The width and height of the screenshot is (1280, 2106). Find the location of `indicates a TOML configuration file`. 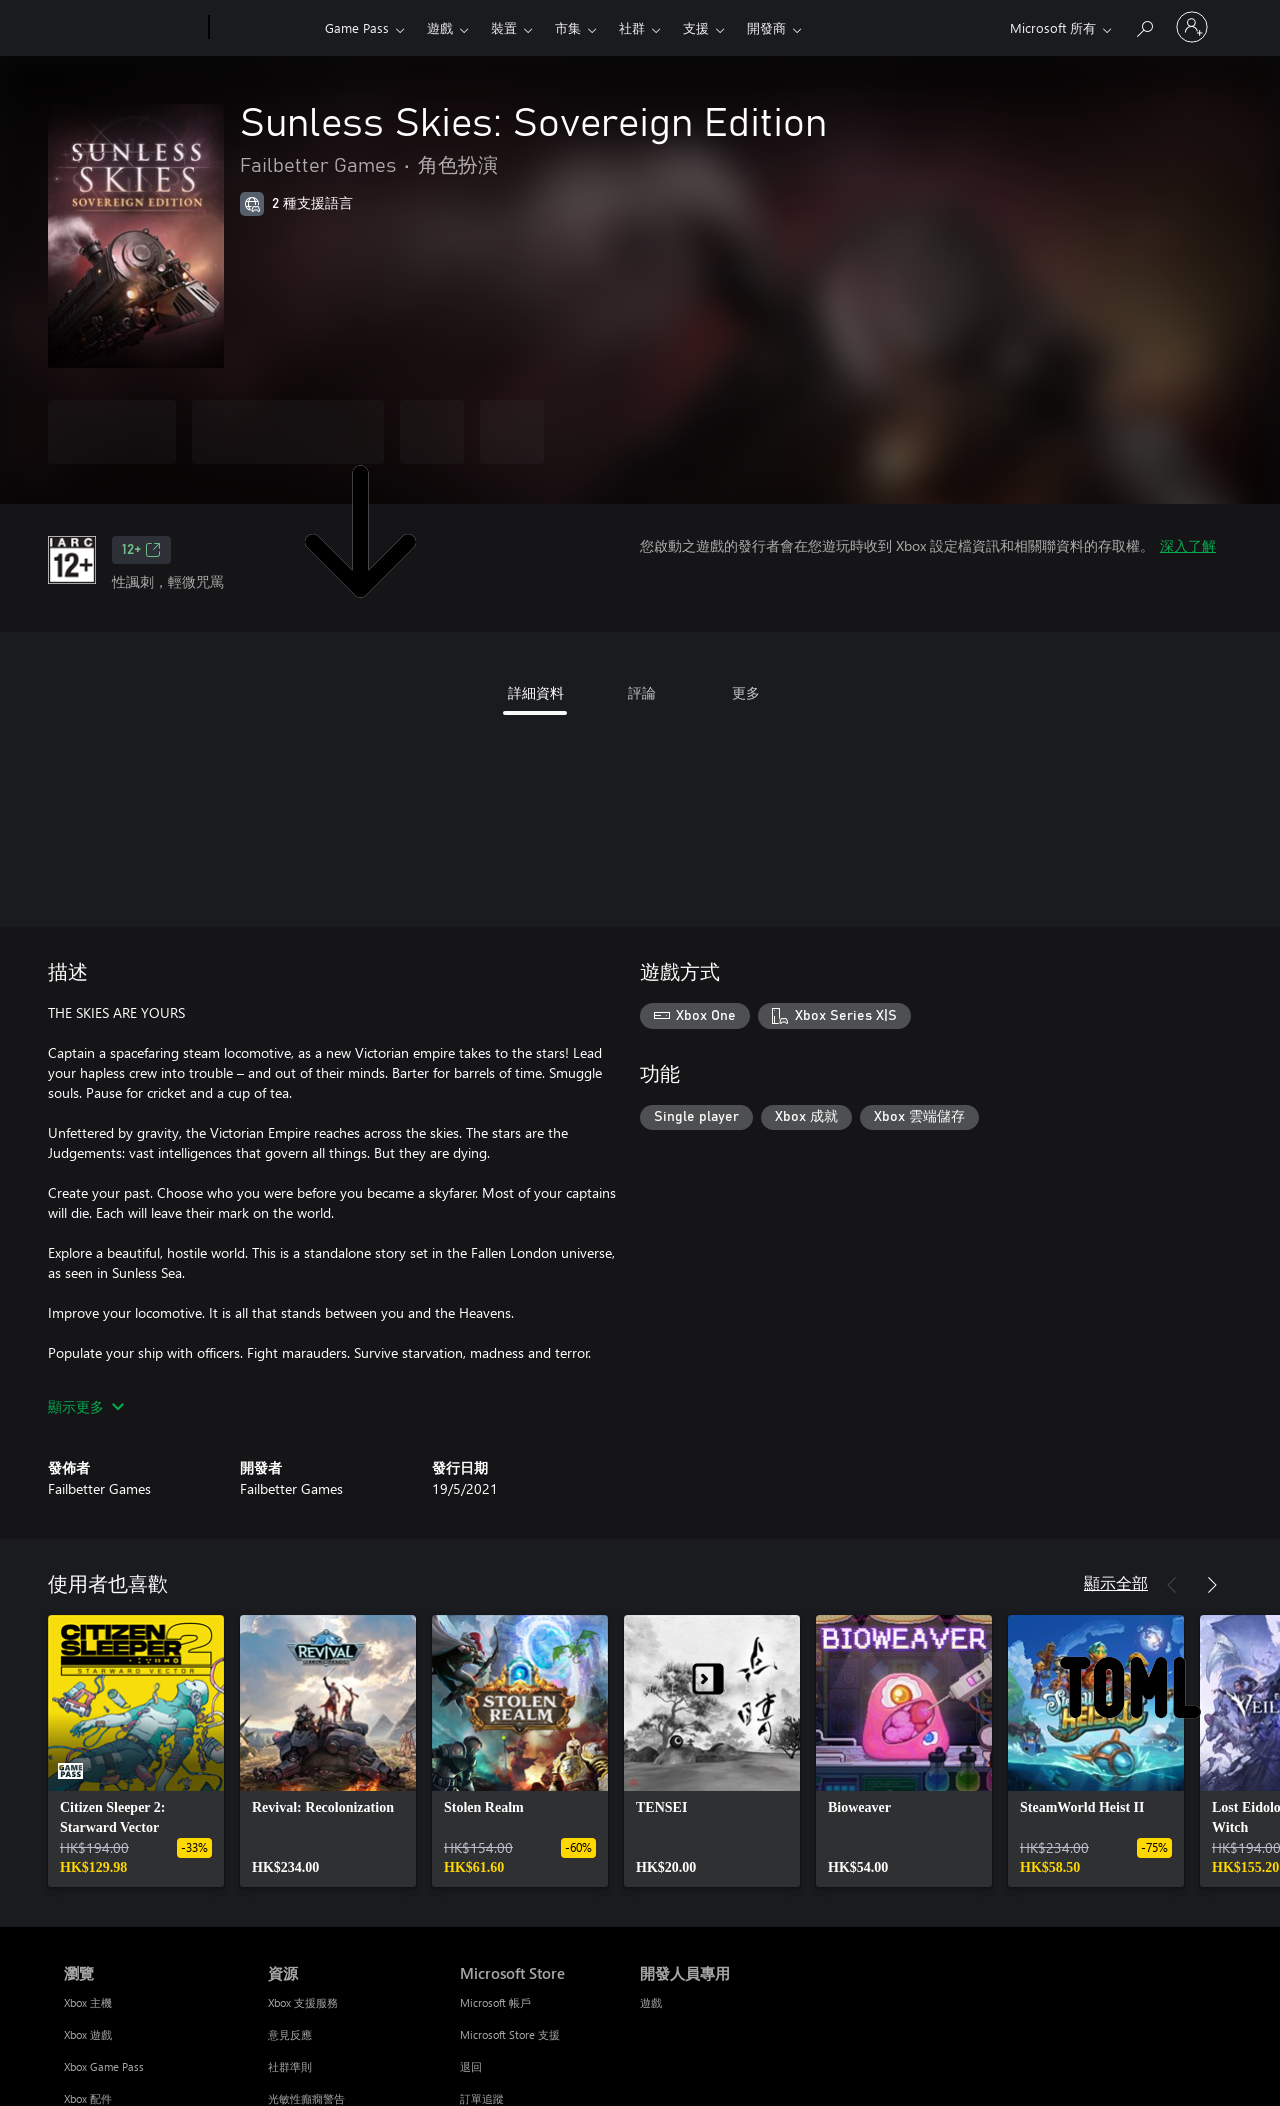

indicates a TOML configuration file is located at coordinates (1130, 1687).